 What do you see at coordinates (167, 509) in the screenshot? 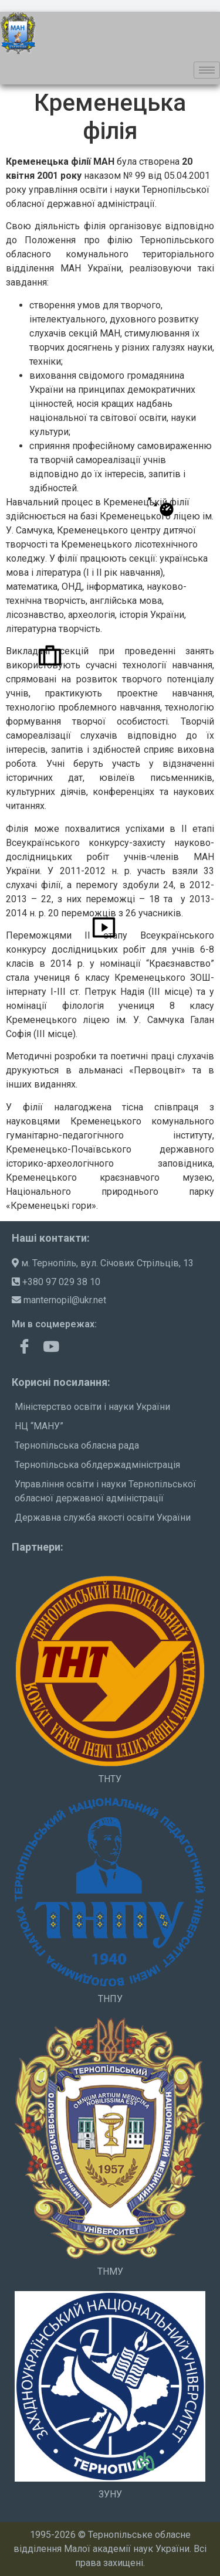
I see `open dashboard or control panel` at bounding box center [167, 509].